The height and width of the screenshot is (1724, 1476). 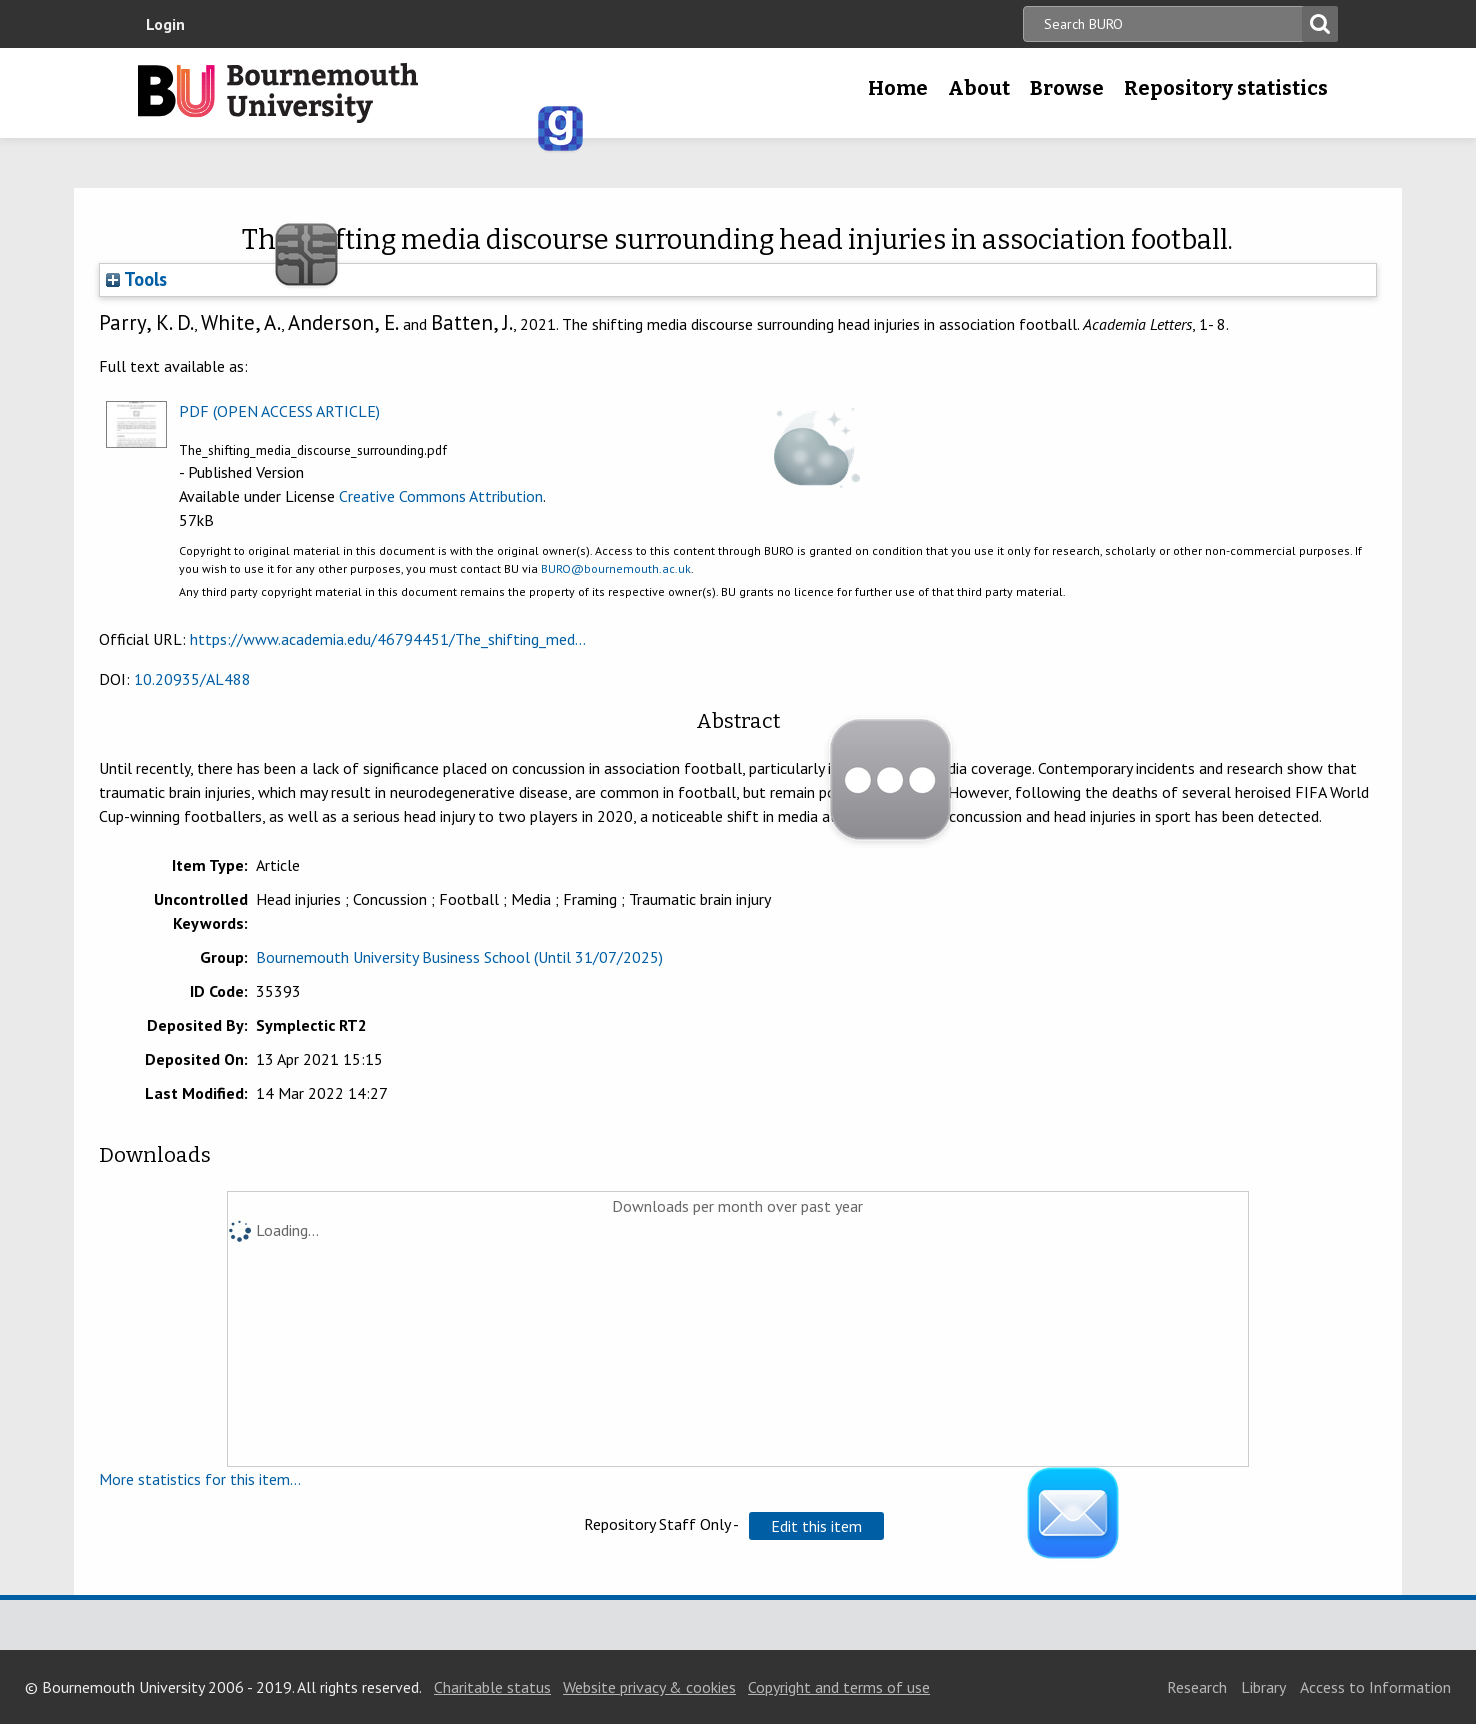 What do you see at coordinates (1073, 1513) in the screenshot?
I see `open the mail app` at bounding box center [1073, 1513].